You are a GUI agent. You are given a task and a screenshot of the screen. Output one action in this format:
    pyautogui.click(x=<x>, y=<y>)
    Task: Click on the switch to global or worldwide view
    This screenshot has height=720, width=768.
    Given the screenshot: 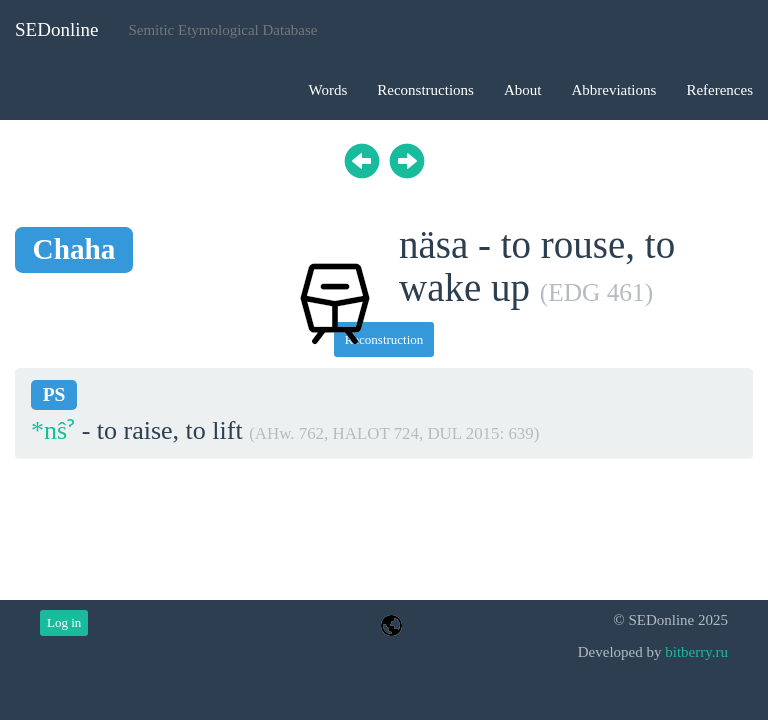 What is the action you would take?
    pyautogui.click(x=391, y=625)
    